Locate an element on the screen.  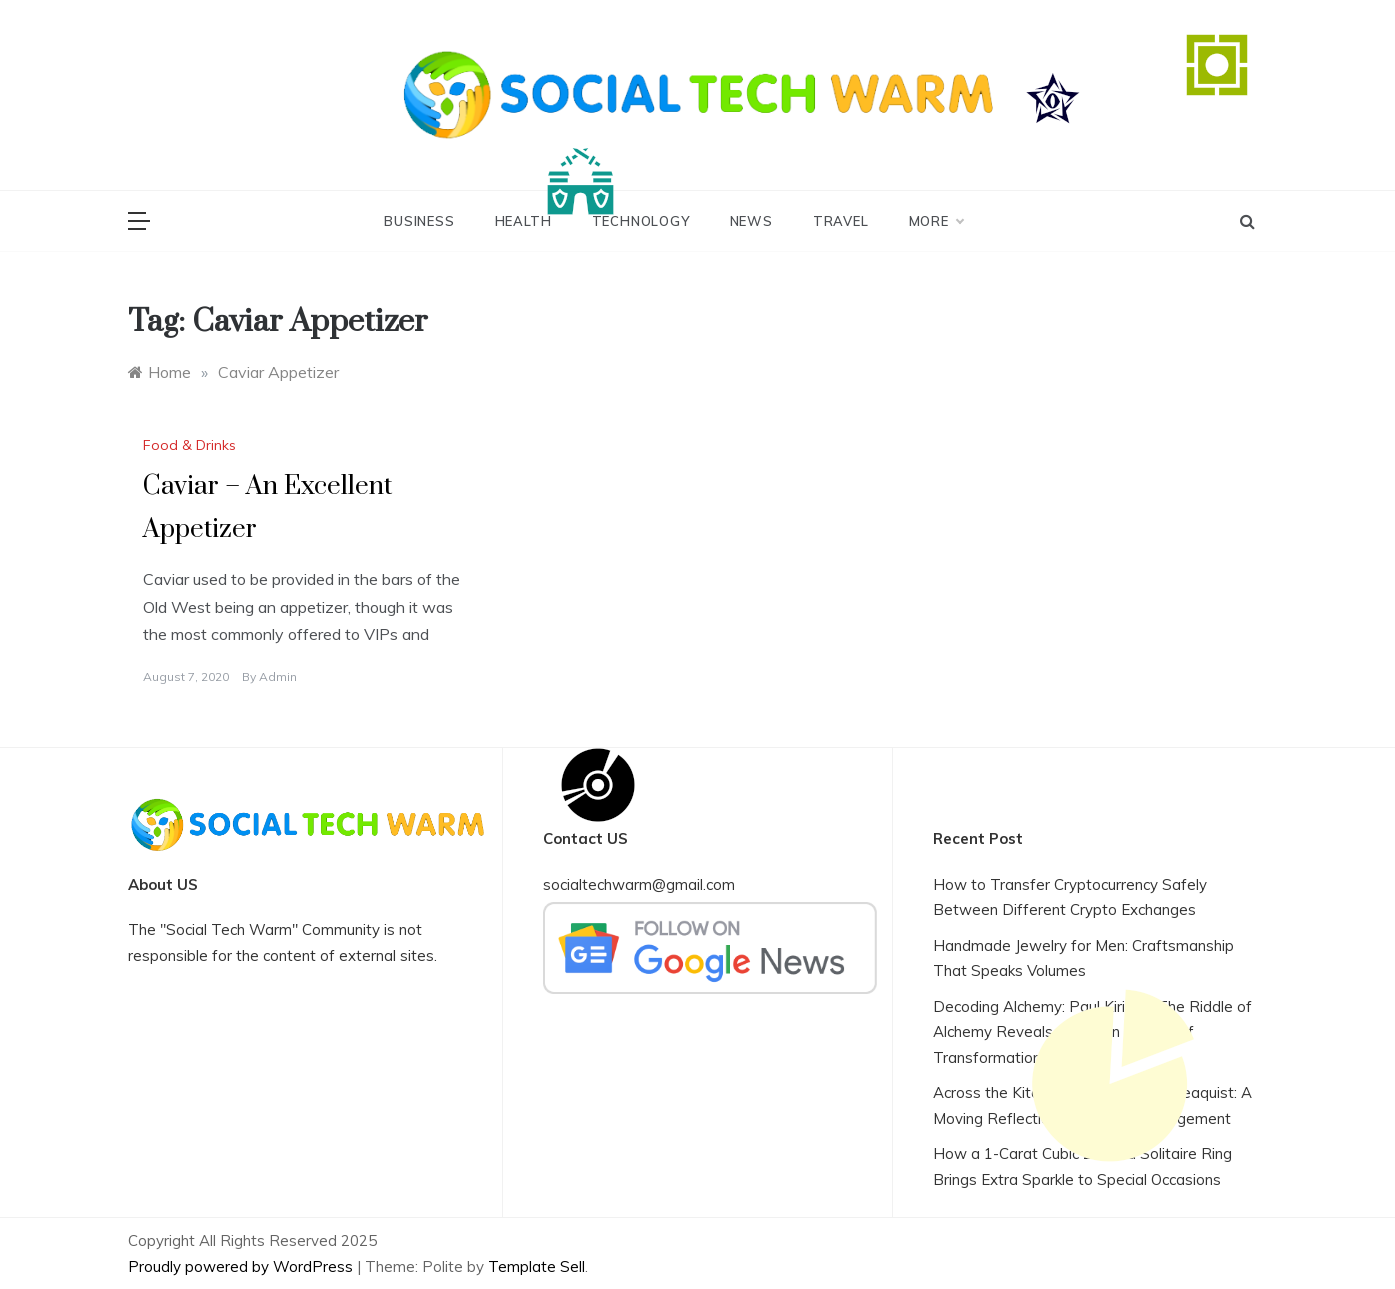
focus or target selection tool is located at coordinates (1217, 65).